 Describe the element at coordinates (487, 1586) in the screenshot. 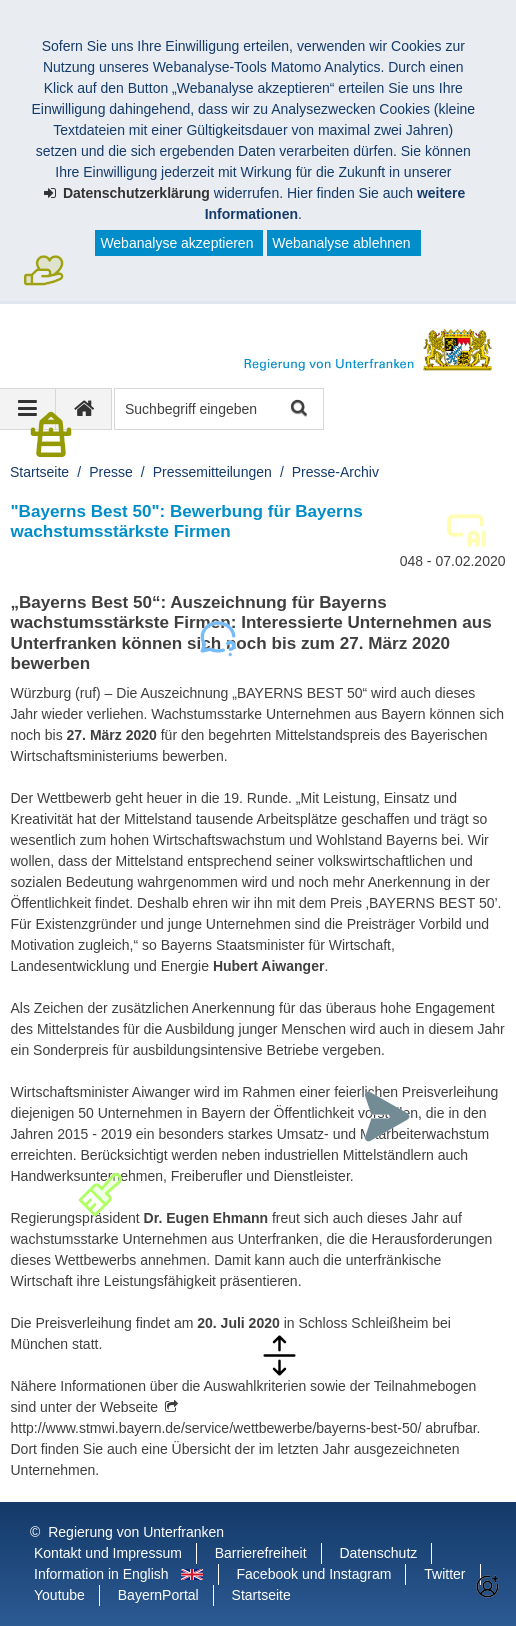

I see `add a new user or contact` at that location.